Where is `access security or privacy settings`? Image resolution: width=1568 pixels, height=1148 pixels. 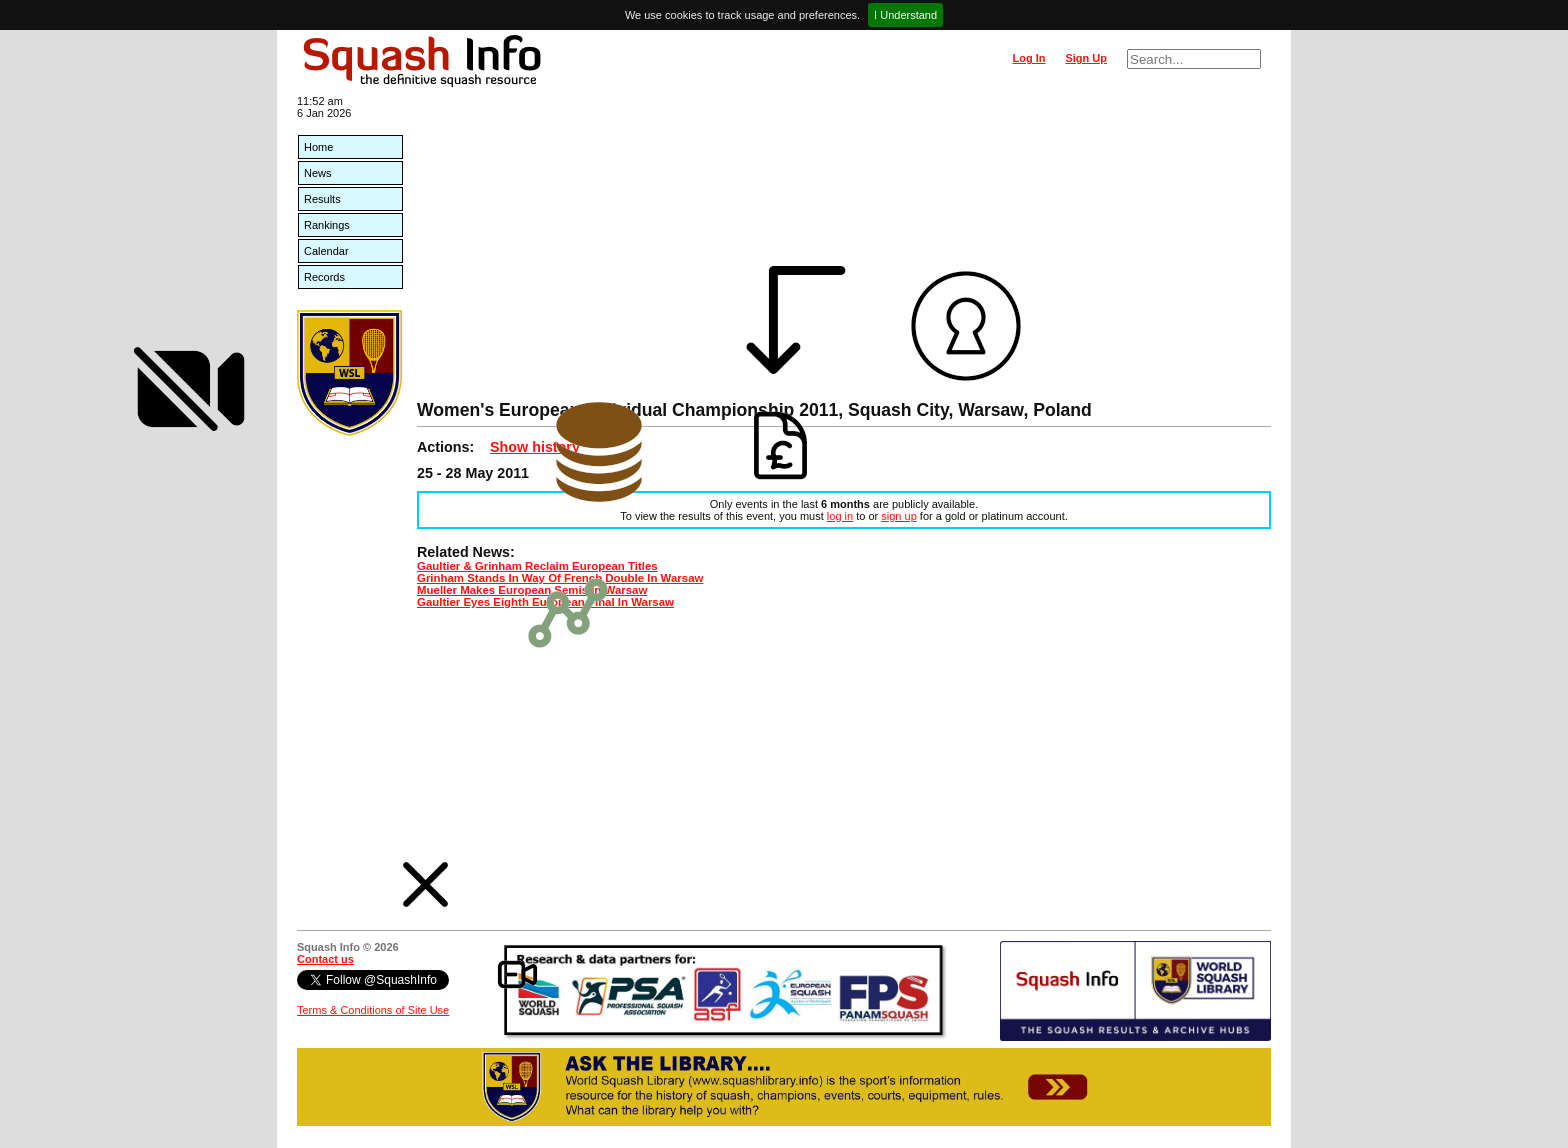
access security or privacy settings is located at coordinates (966, 326).